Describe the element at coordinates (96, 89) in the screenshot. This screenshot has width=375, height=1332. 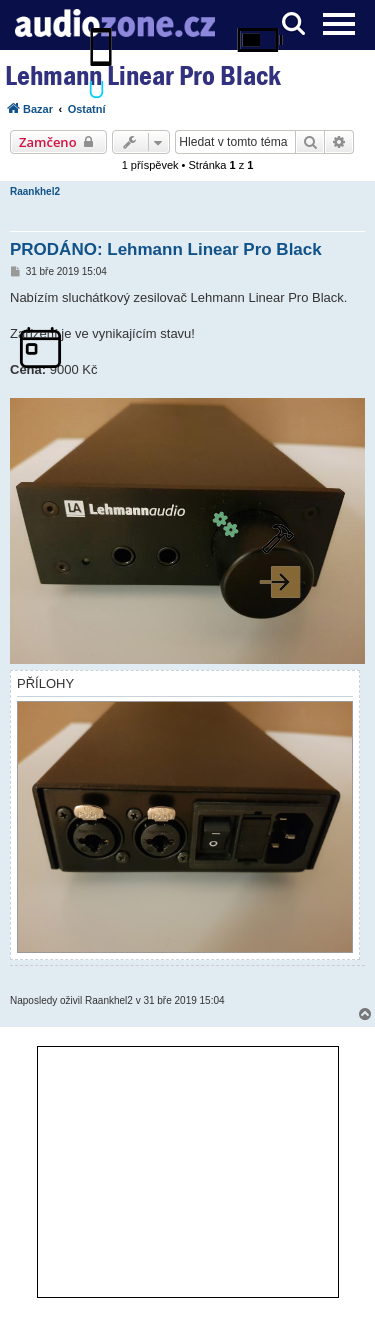
I see `represents the letter U in text or keyboard input` at that location.